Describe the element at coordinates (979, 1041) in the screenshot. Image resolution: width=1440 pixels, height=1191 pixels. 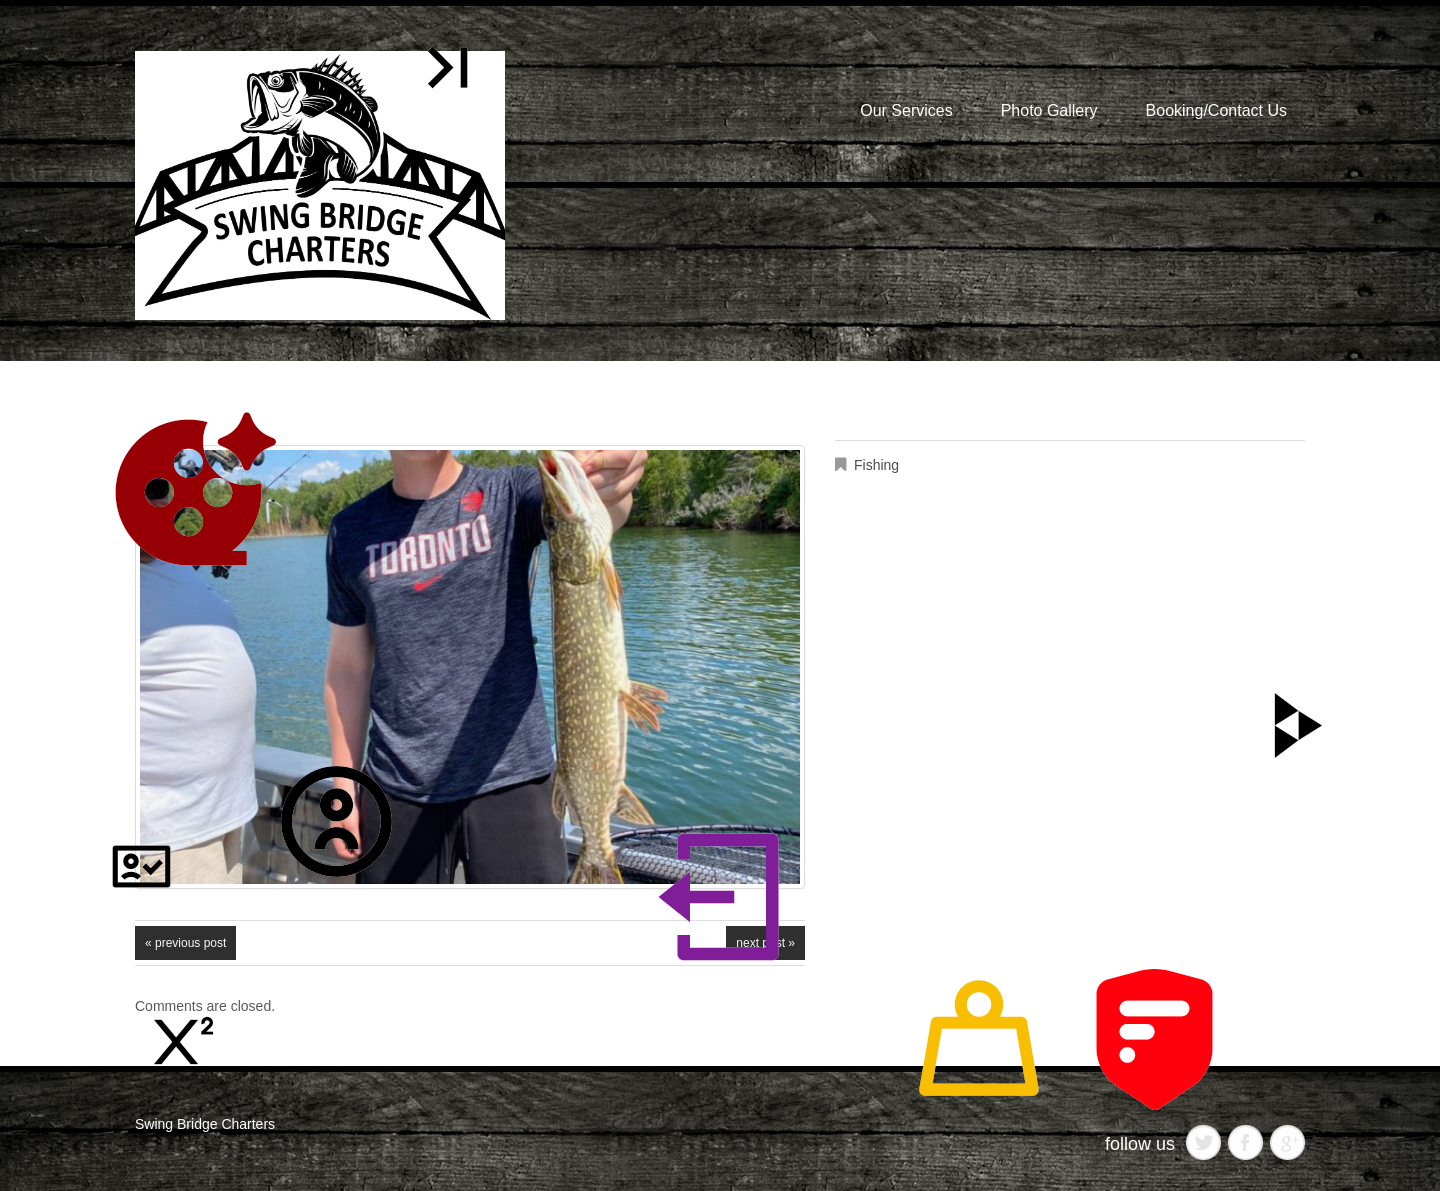
I see `view item weight or mass` at that location.